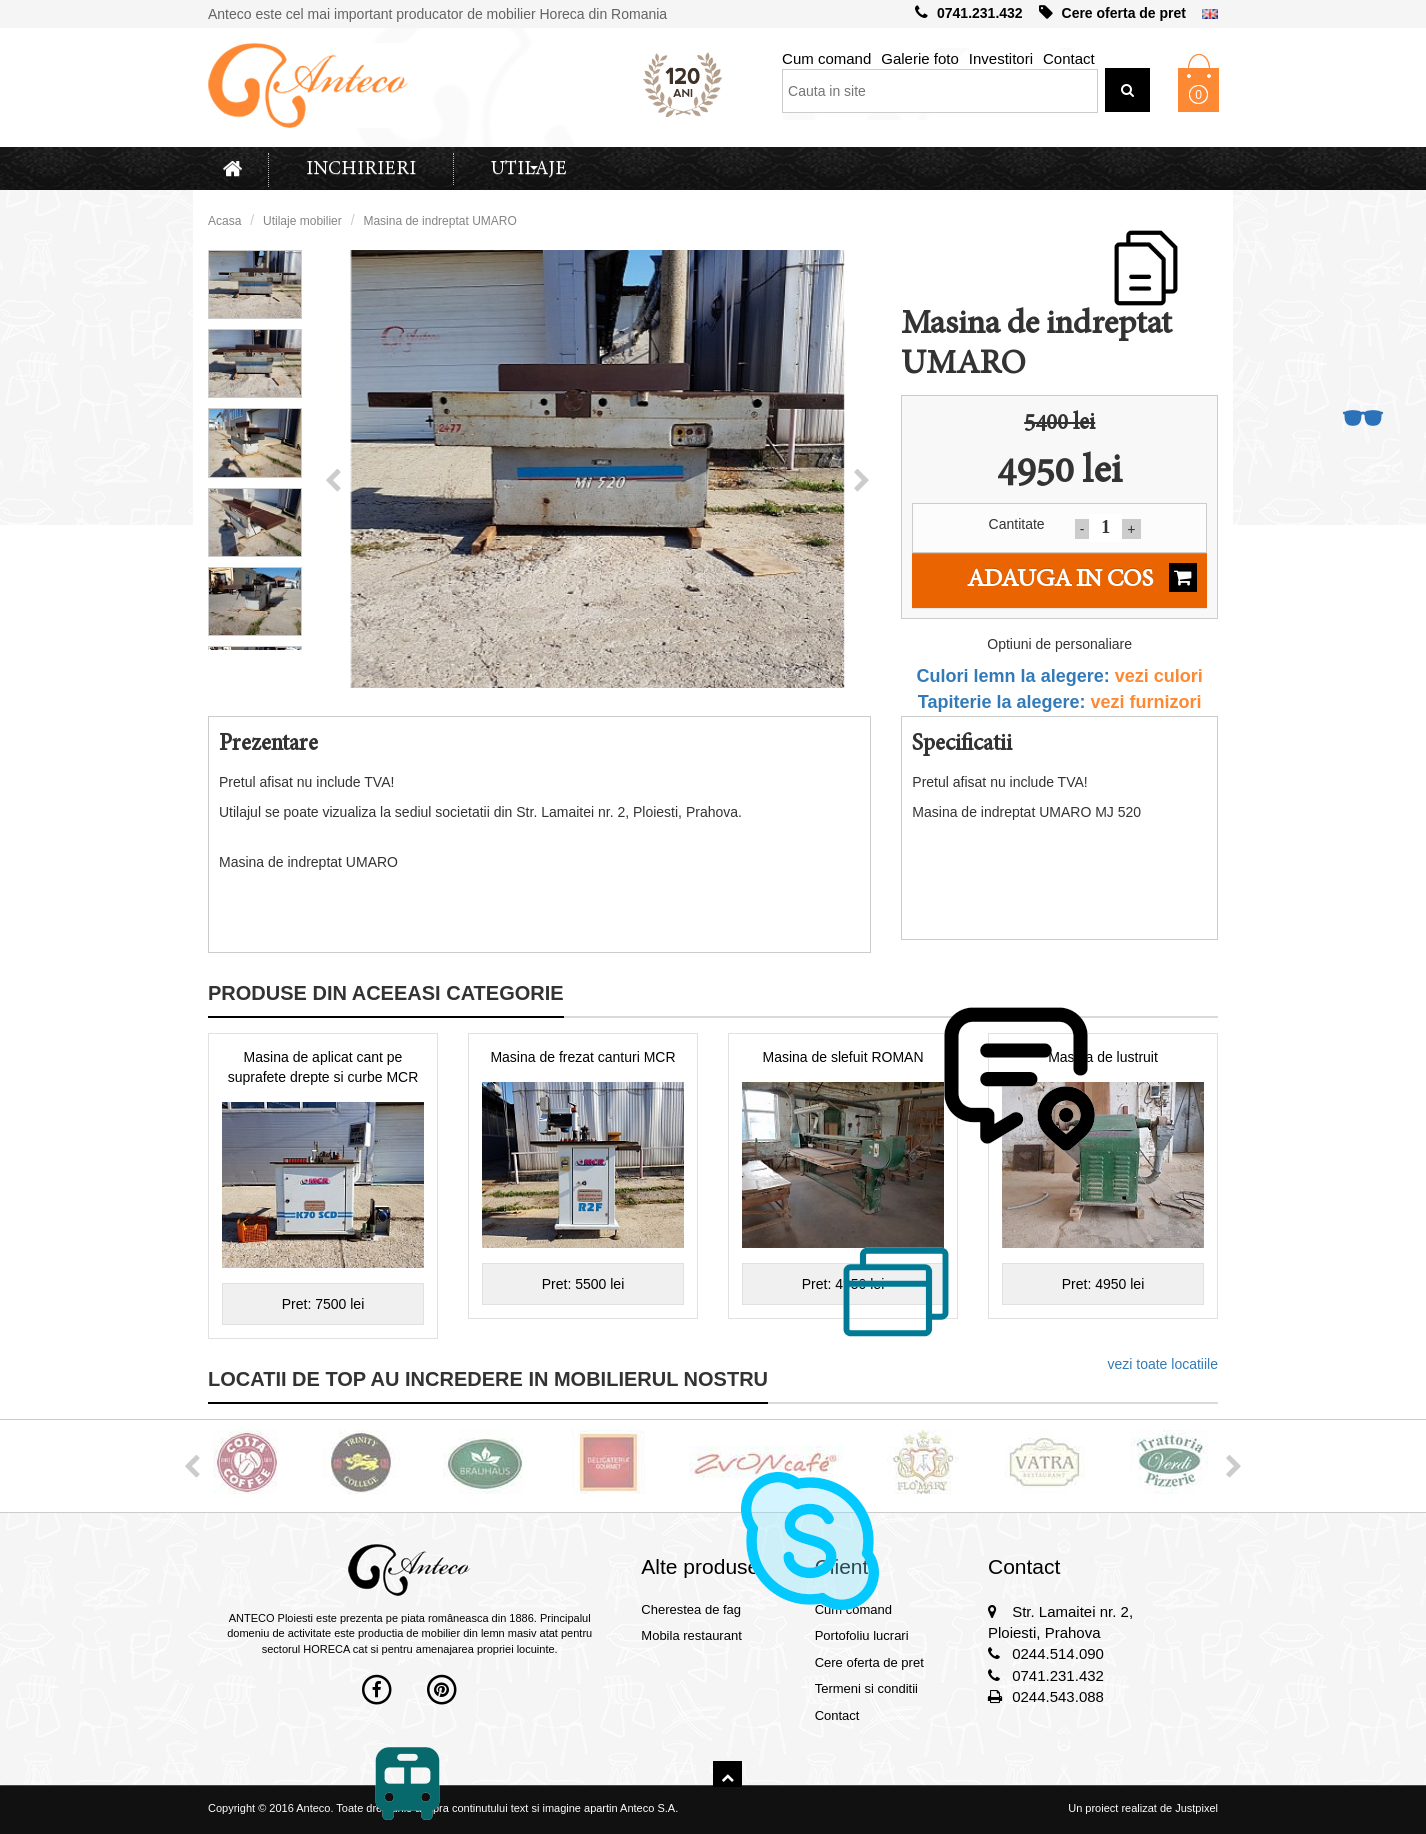 The image size is (1426, 1834). I want to click on open Skype app, so click(810, 1541).